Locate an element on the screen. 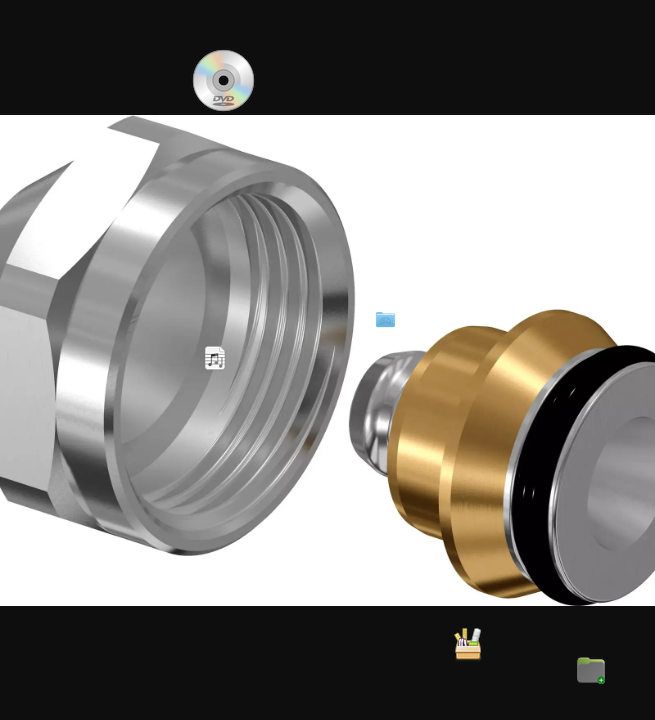  create a new folder is located at coordinates (591, 670).